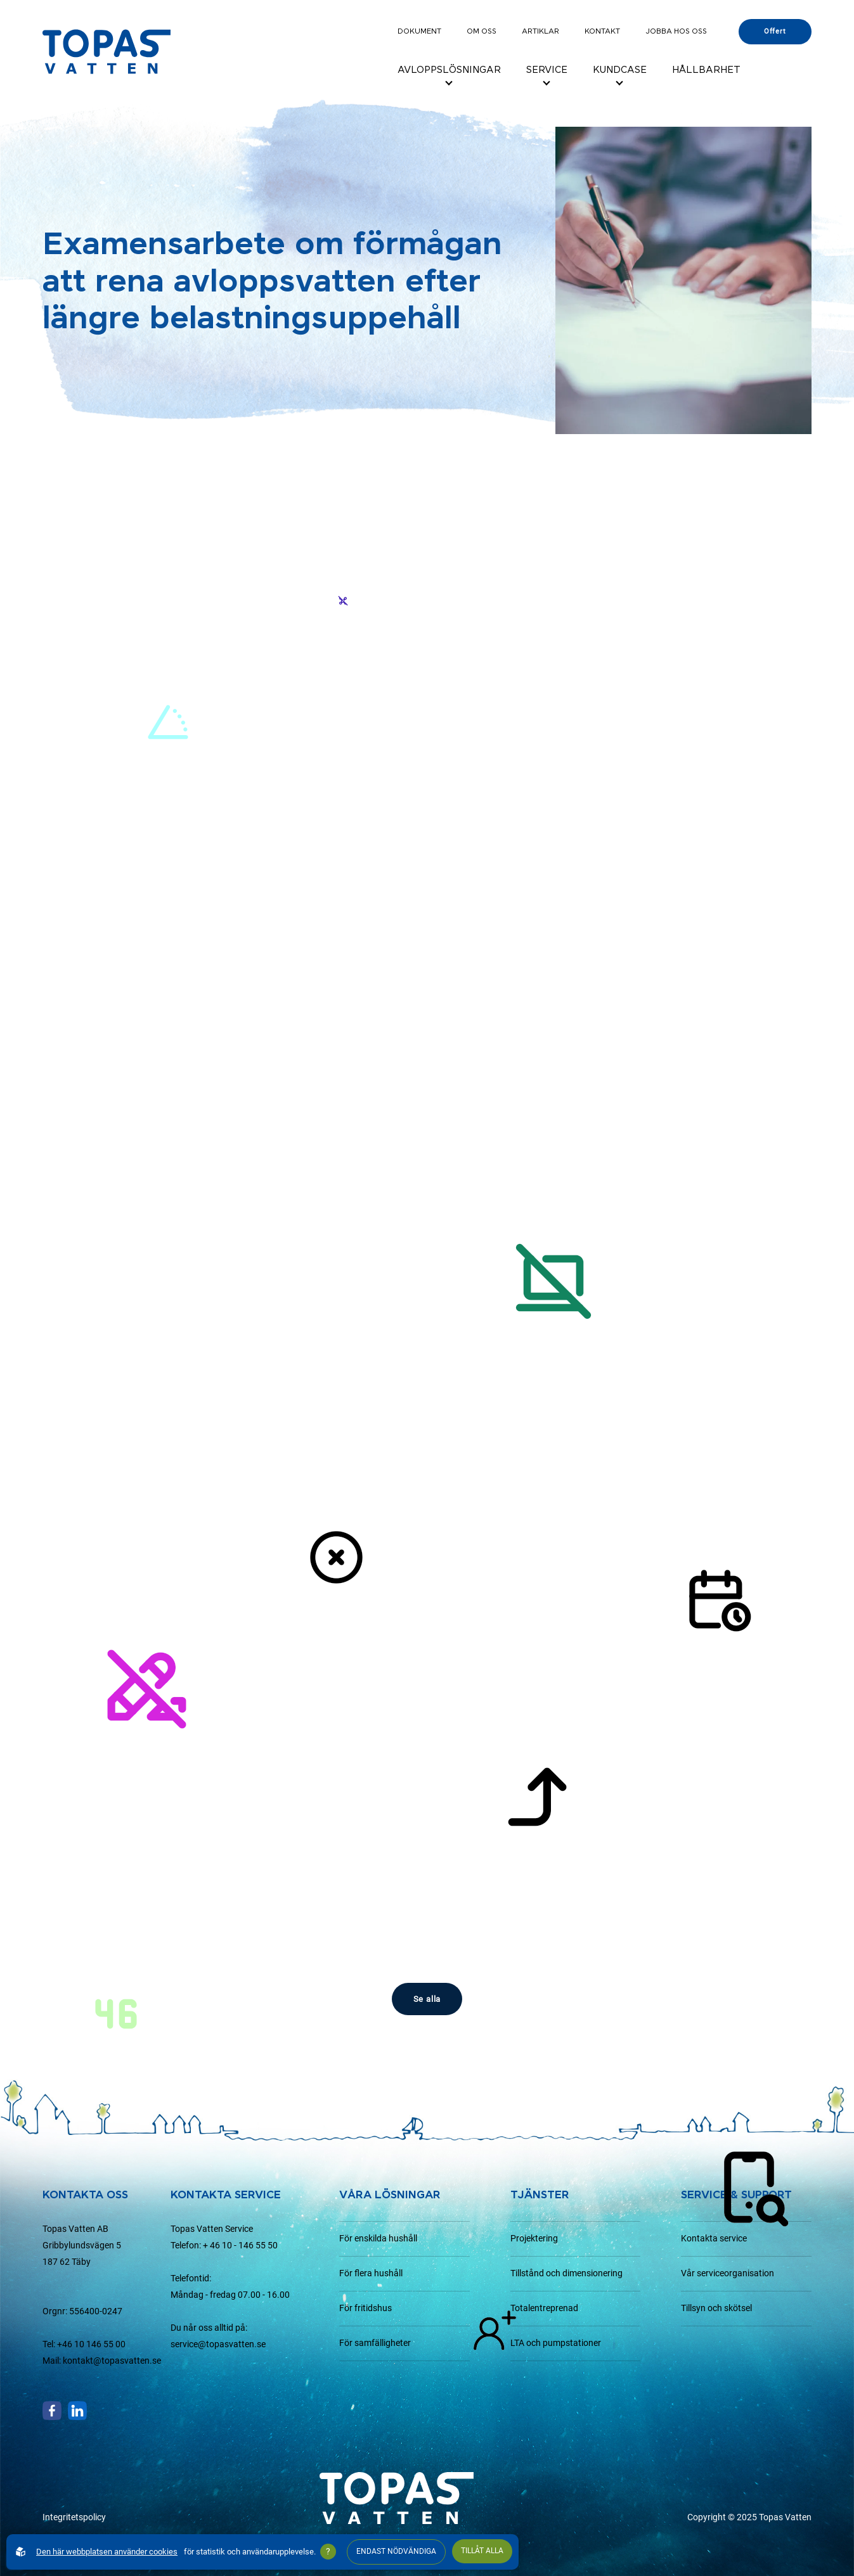 The width and height of the screenshot is (854, 2576). I want to click on view scheduled events with time details, so click(718, 1599).